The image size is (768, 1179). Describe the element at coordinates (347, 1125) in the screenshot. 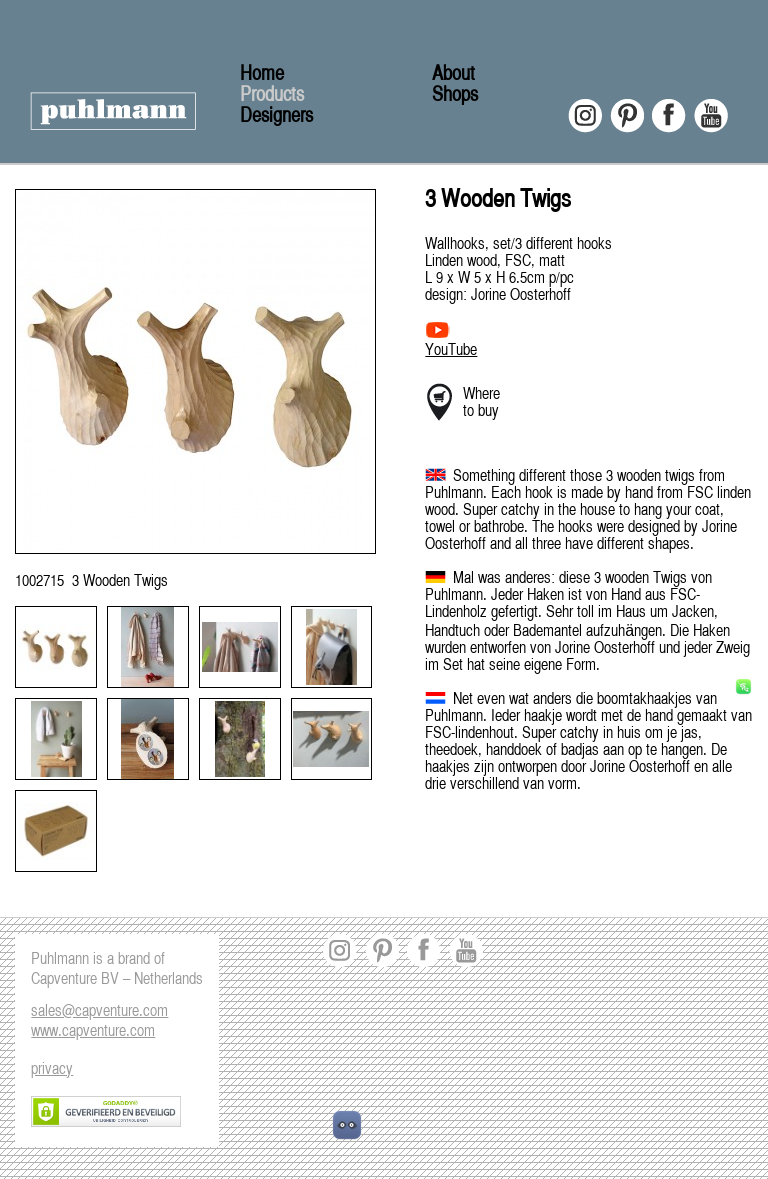

I see `open mockoon api mocking application` at that location.